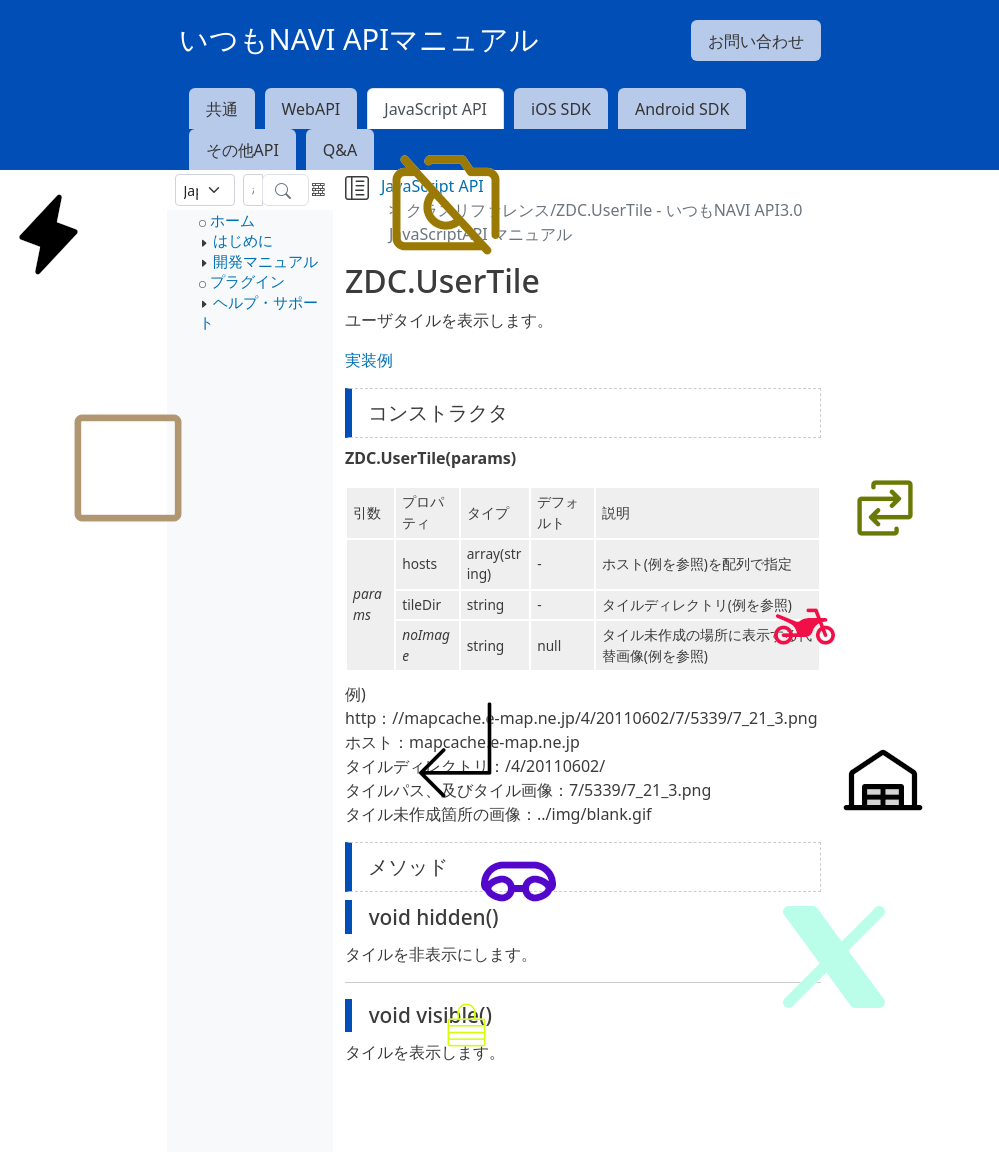  I want to click on indicates a secure or encrypted connection, so click(466, 1027).